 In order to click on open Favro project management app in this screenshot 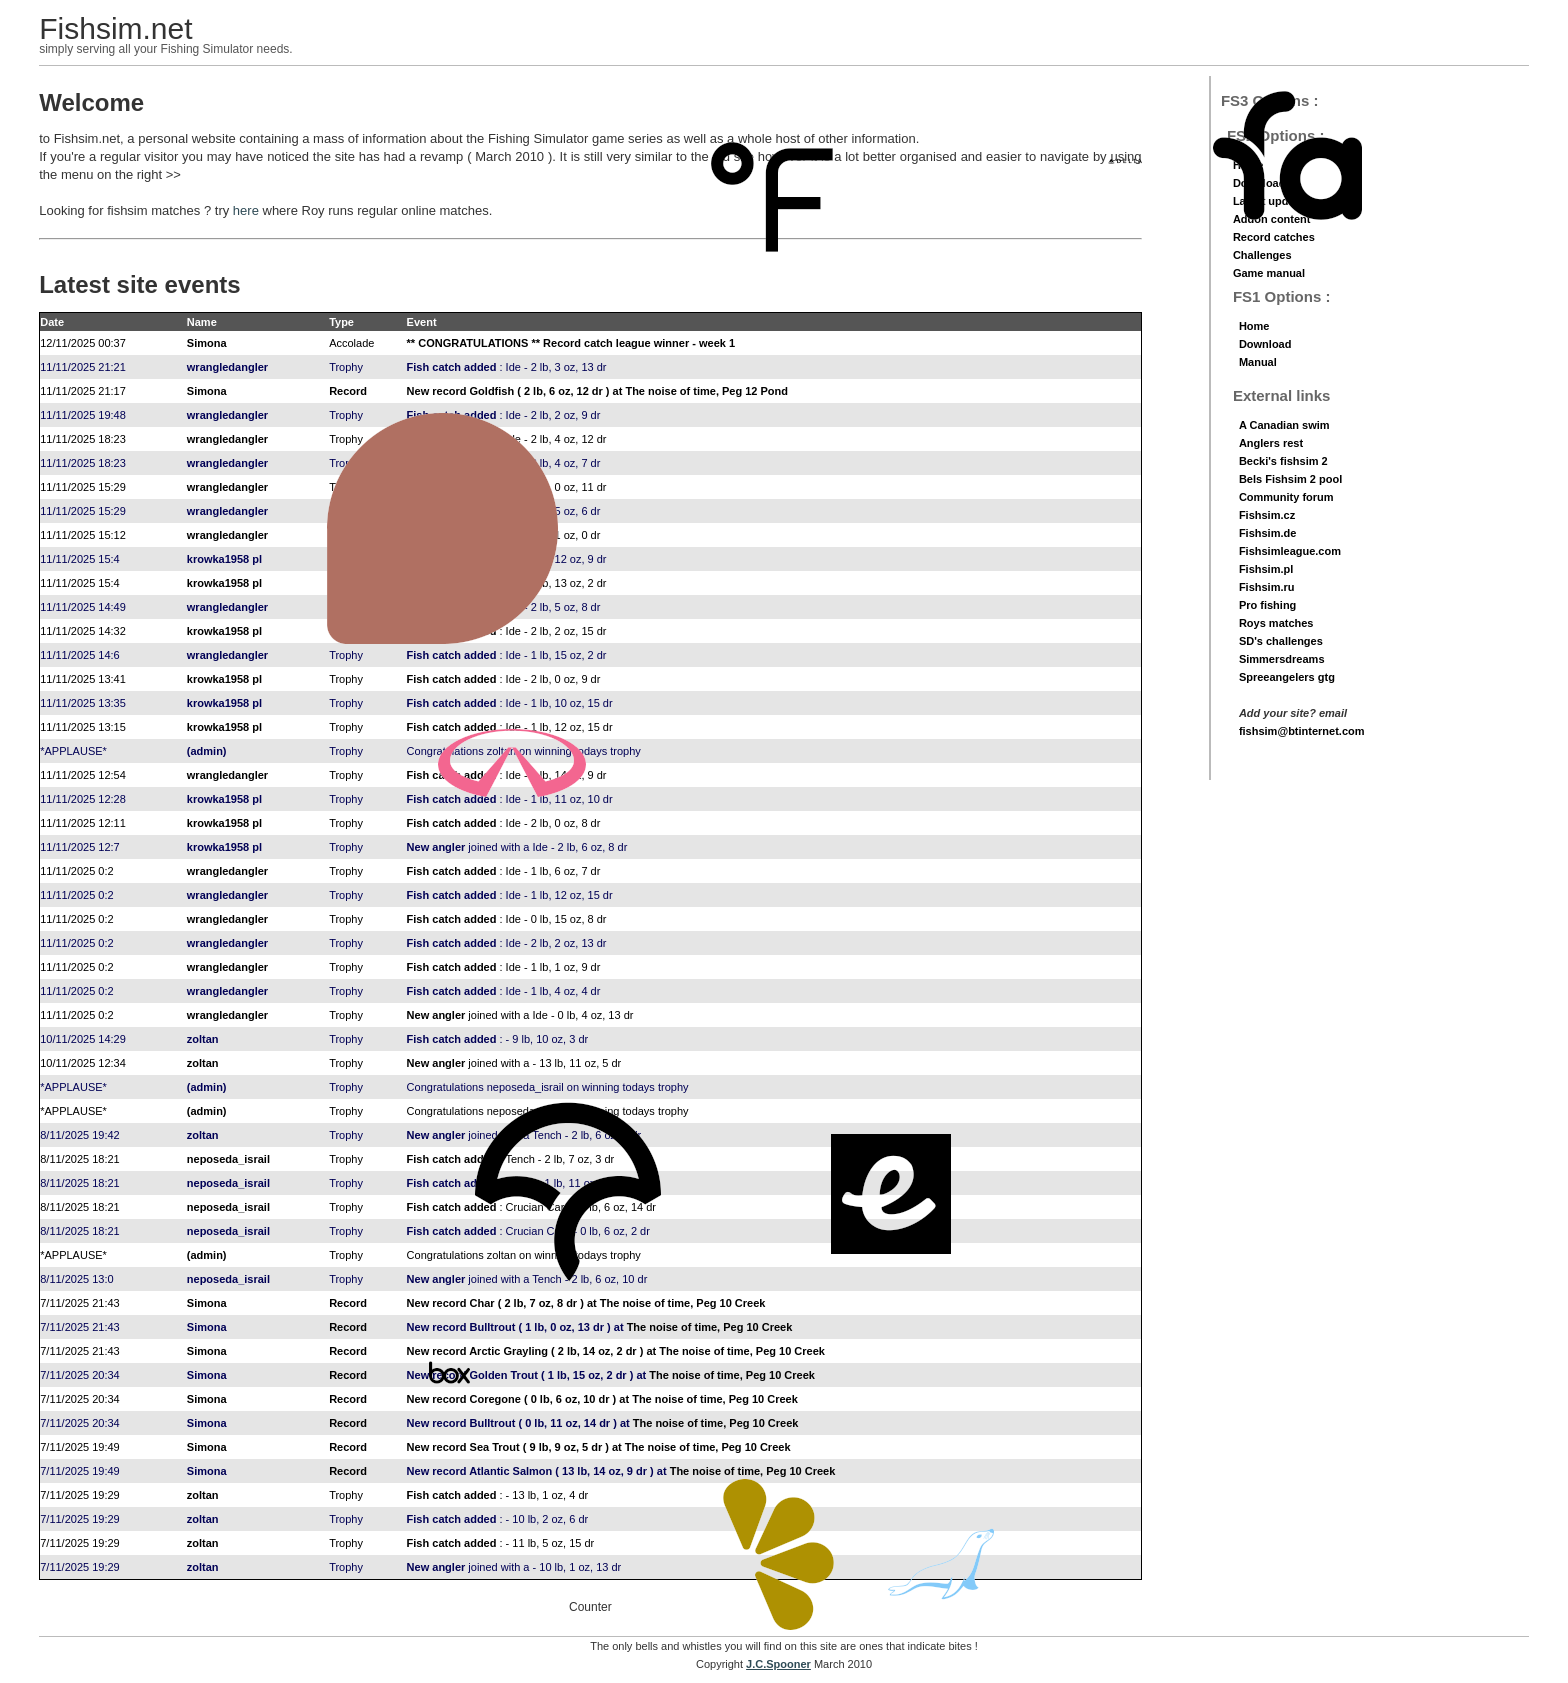, I will do `click(1287, 155)`.